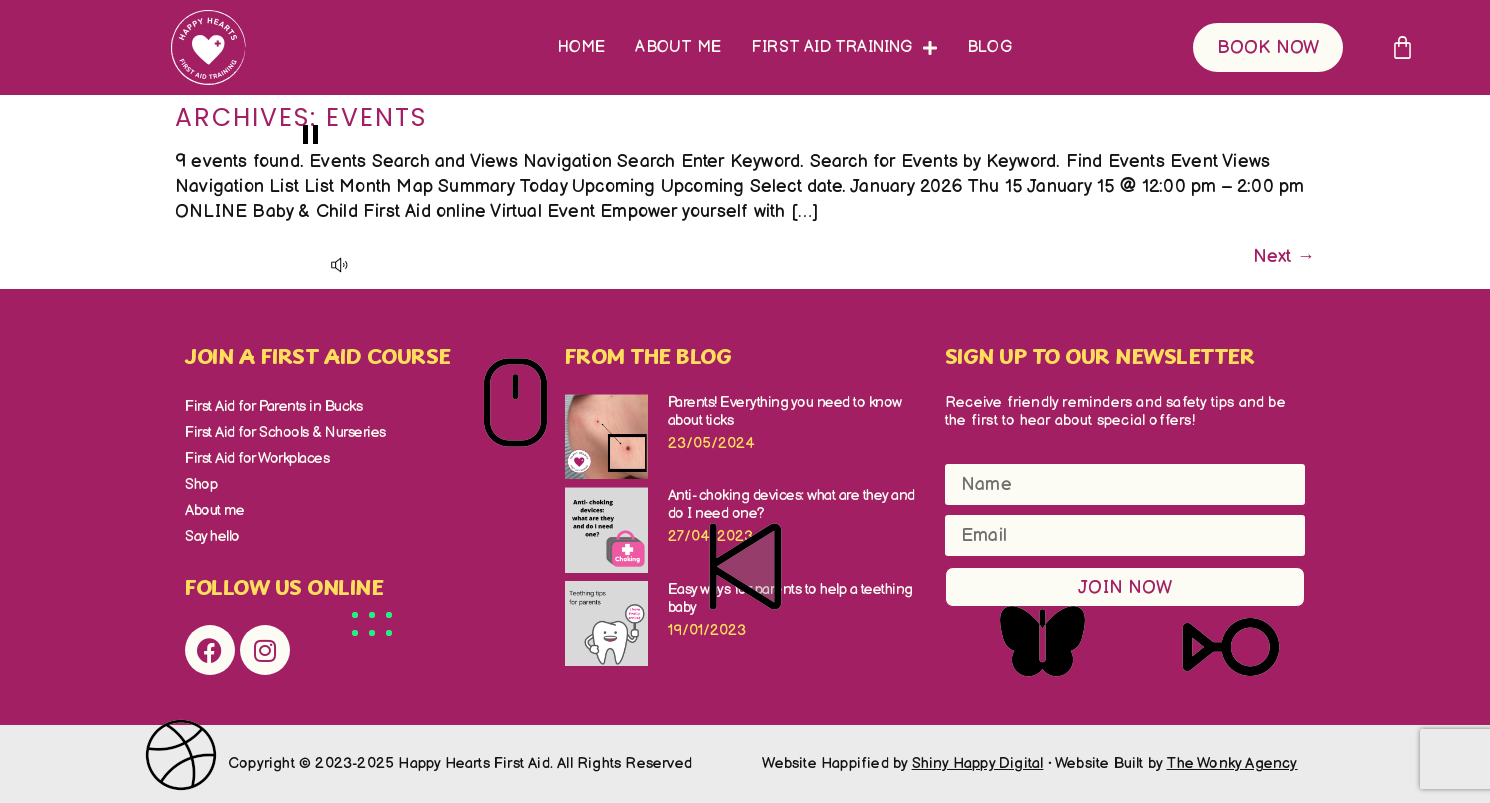  What do you see at coordinates (181, 755) in the screenshot?
I see `visit dribbble profile or portfolio` at bounding box center [181, 755].